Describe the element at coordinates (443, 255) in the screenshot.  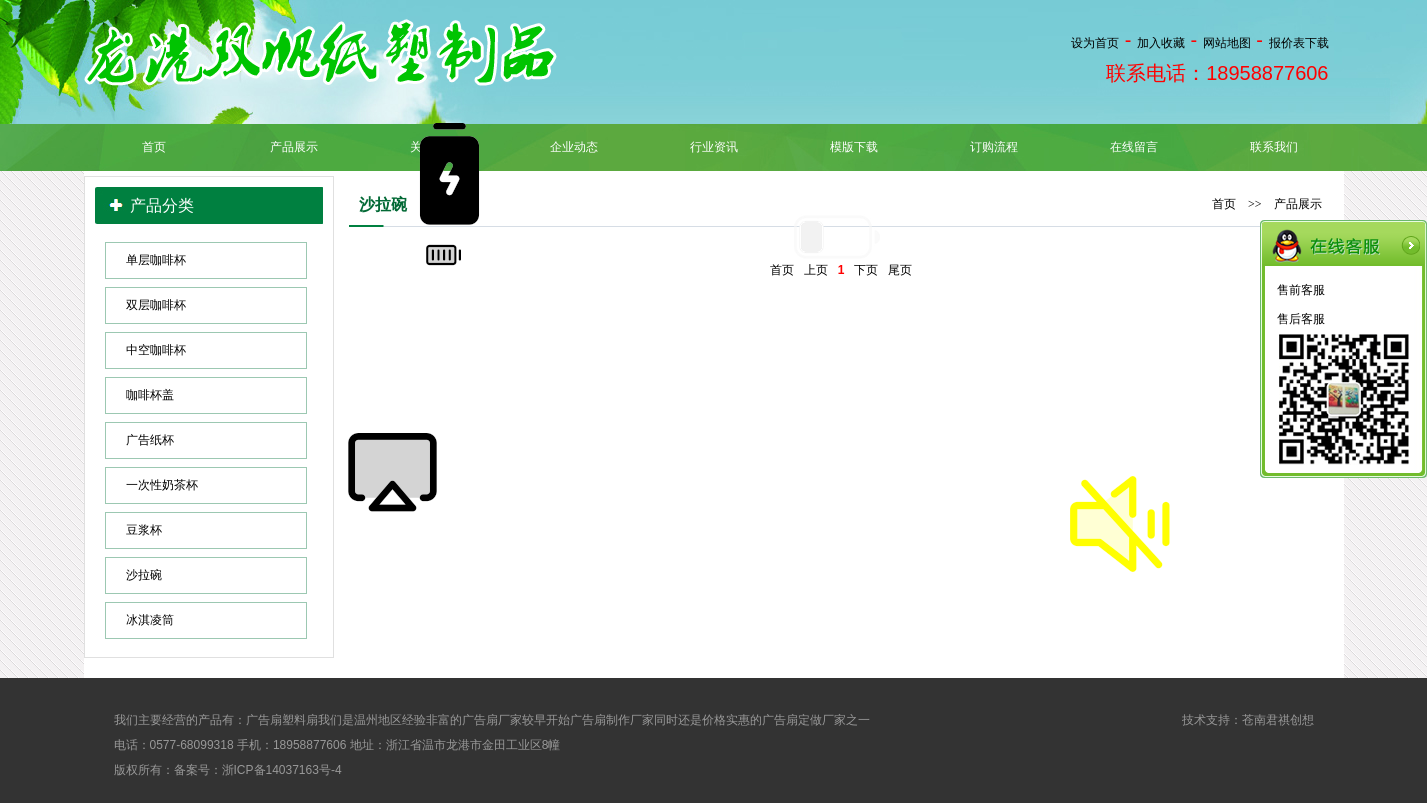
I see `indicates full battery charge` at that location.